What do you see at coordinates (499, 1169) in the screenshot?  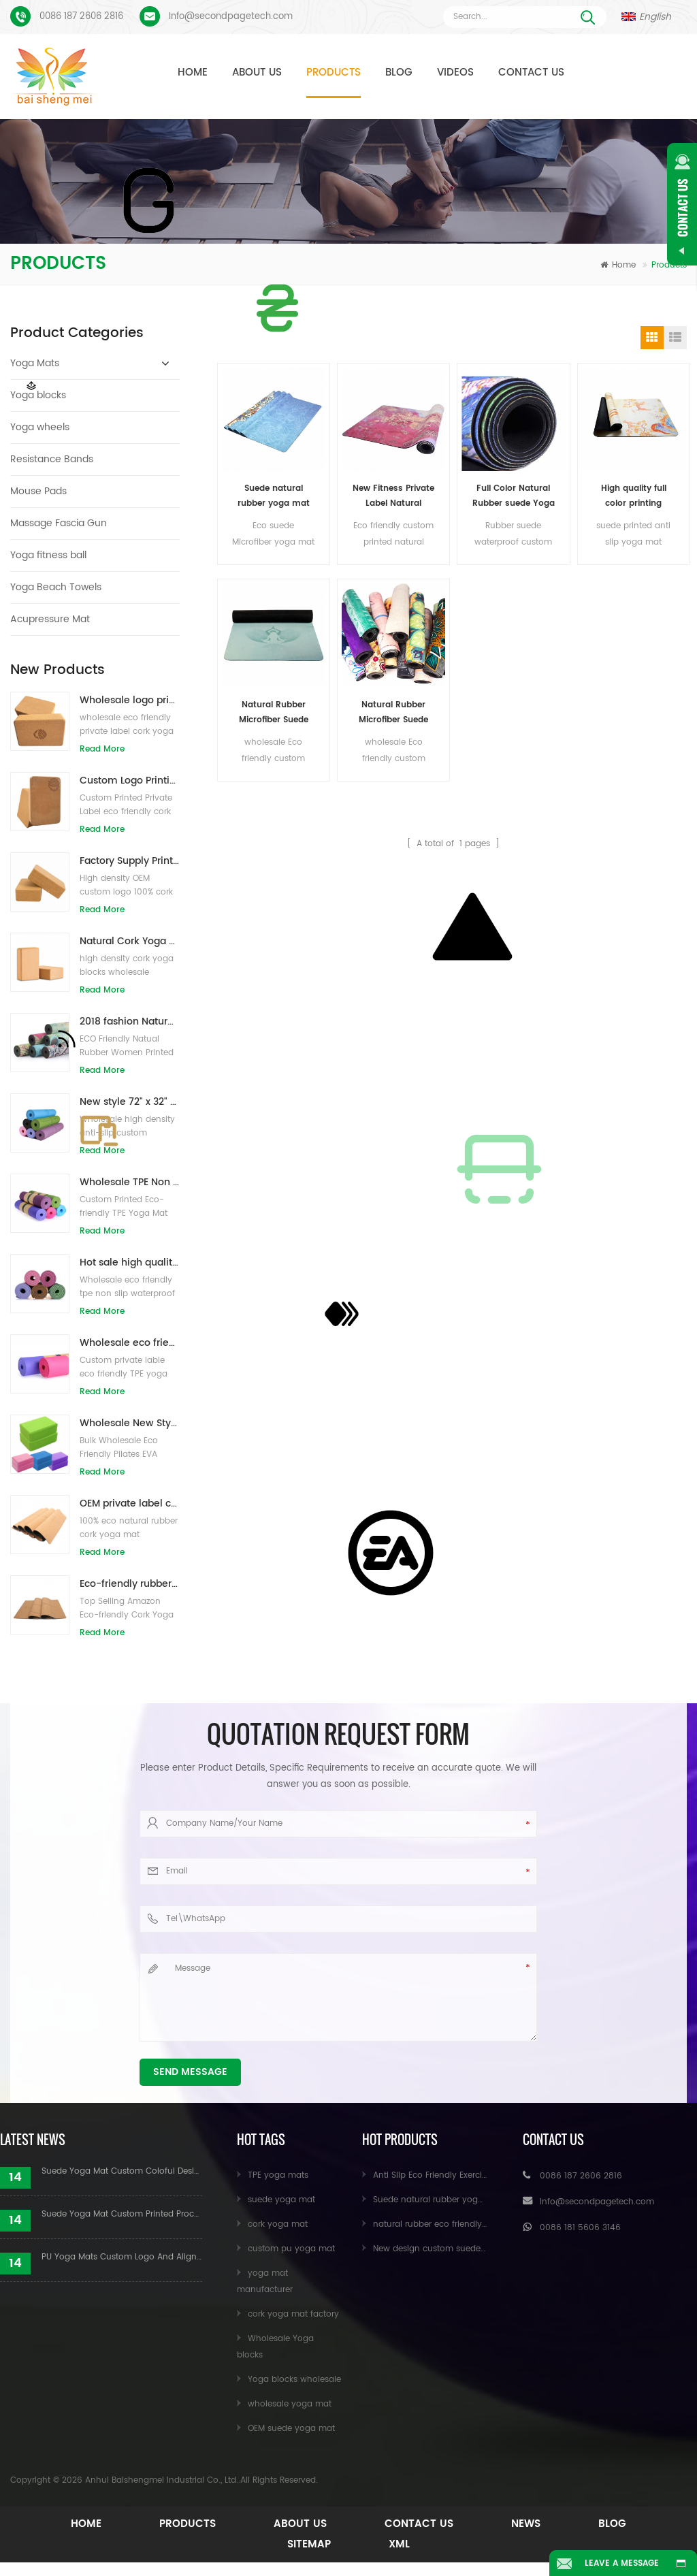 I see `toggle horizontal layout or orientation` at bounding box center [499, 1169].